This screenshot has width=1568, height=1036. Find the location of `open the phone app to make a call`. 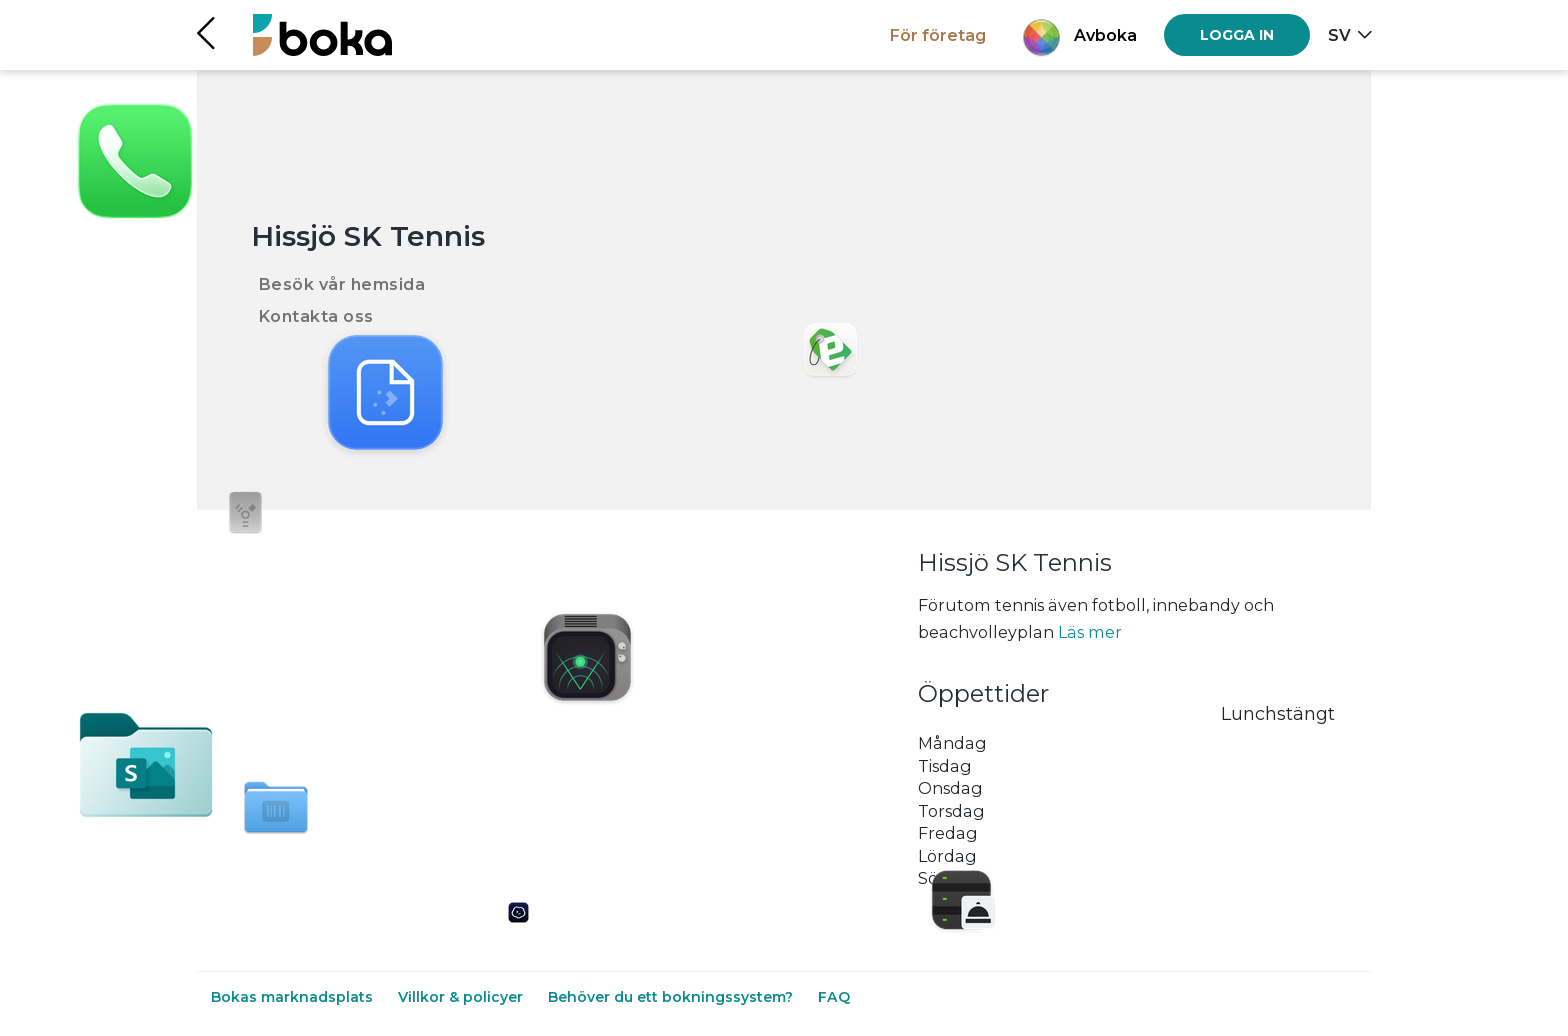

open the phone app to make a call is located at coordinates (135, 161).